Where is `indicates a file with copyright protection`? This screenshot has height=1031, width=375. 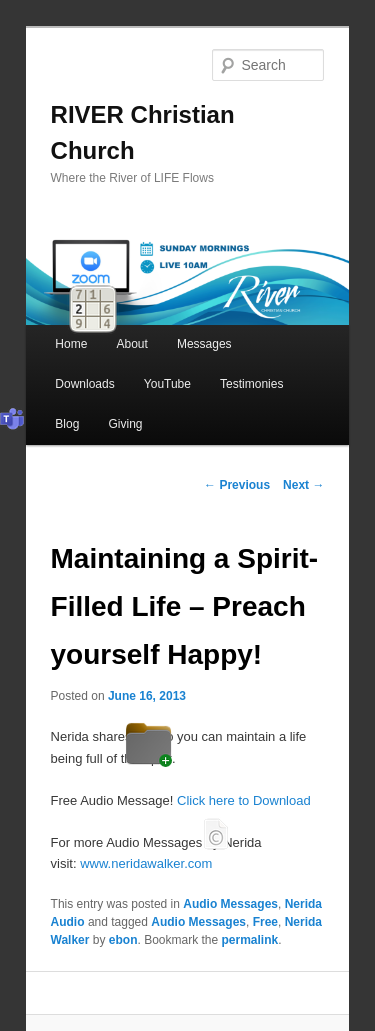
indicates a file with copyright protection is located at coordinates (216, 834).